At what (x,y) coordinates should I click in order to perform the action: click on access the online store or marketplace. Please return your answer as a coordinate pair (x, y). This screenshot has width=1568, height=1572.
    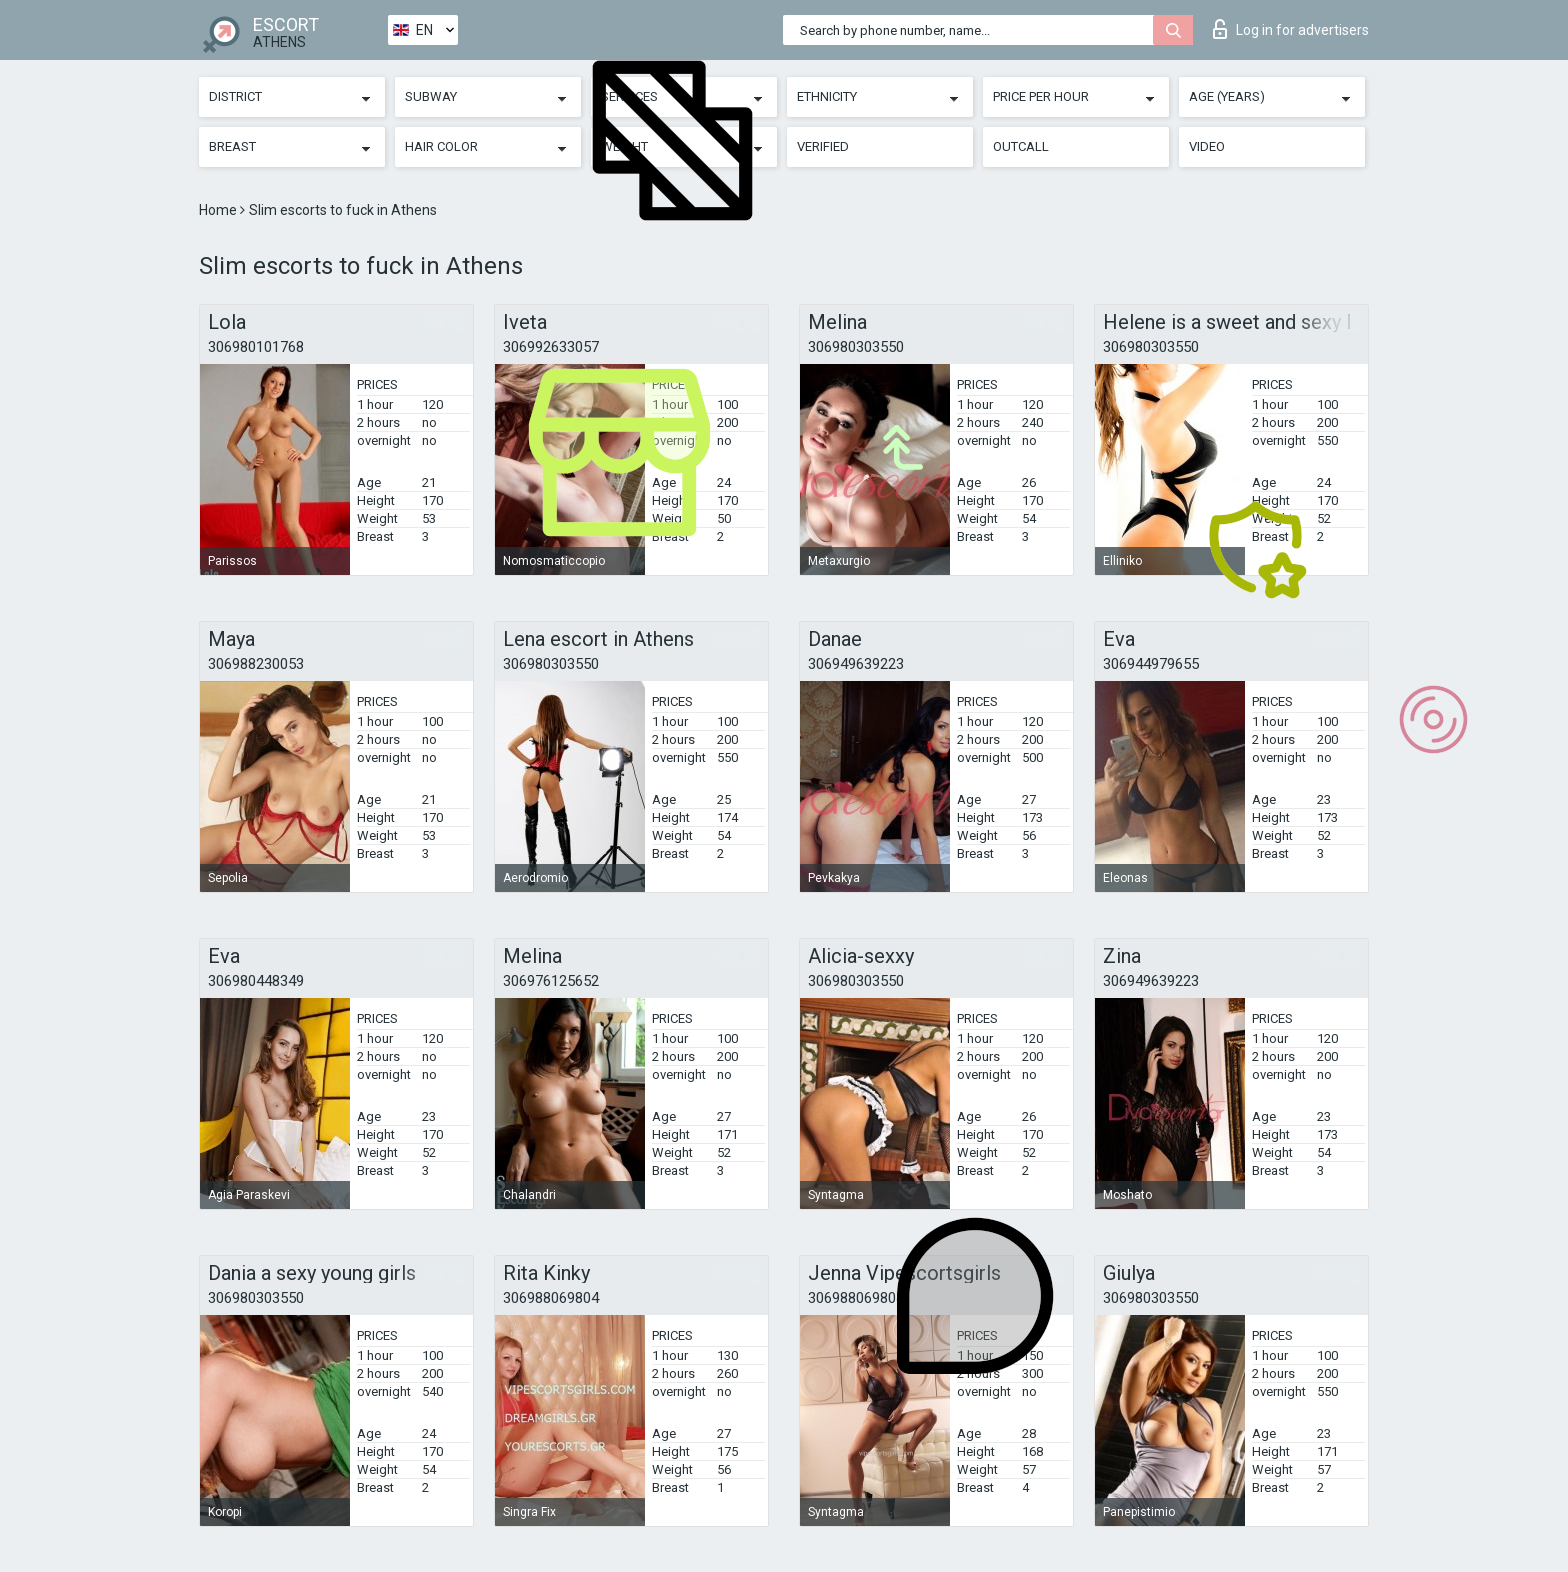
    Looking at the image, I should click on (619, 452).